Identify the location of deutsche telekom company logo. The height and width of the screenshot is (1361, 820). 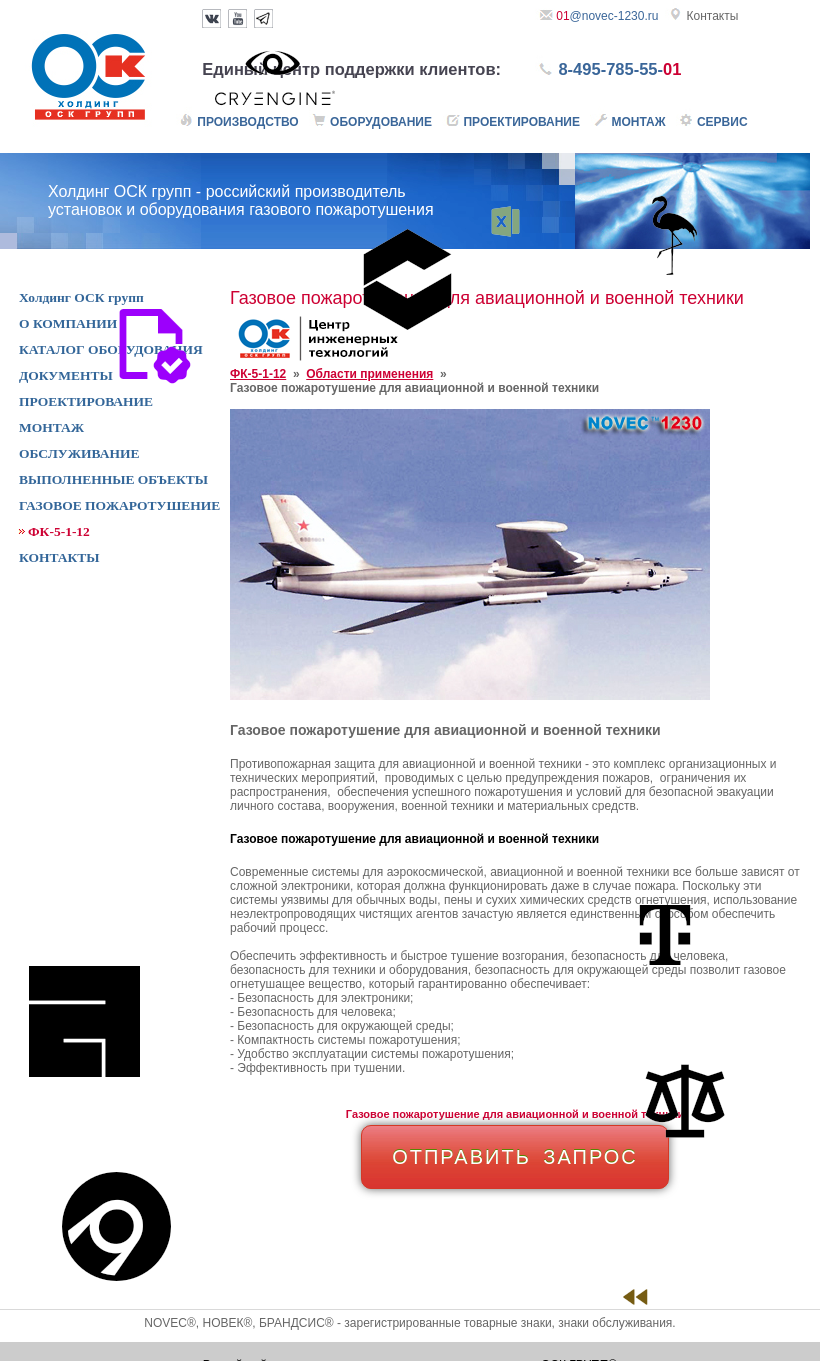
(665, 935).